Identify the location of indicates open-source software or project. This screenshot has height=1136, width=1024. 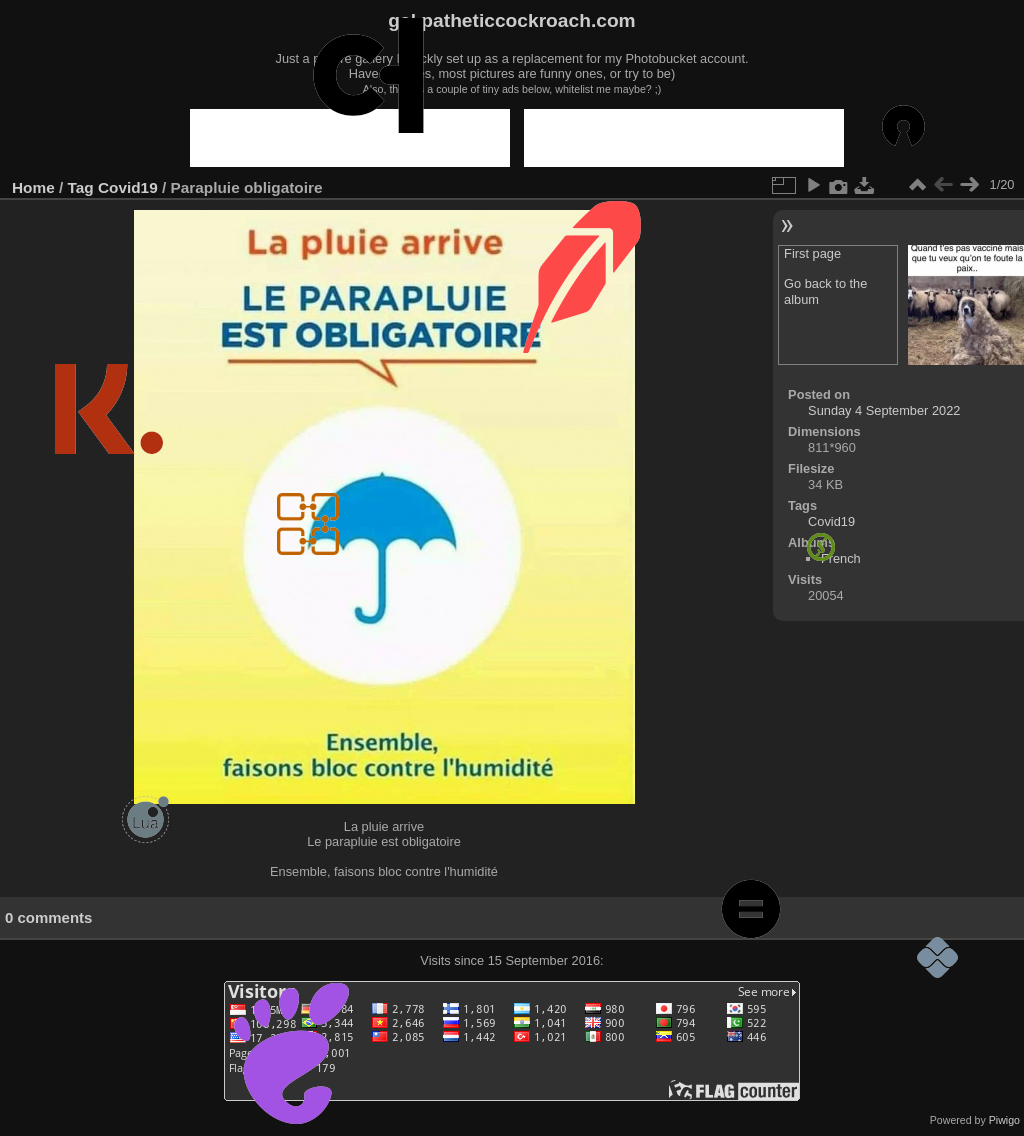
(903, 126).